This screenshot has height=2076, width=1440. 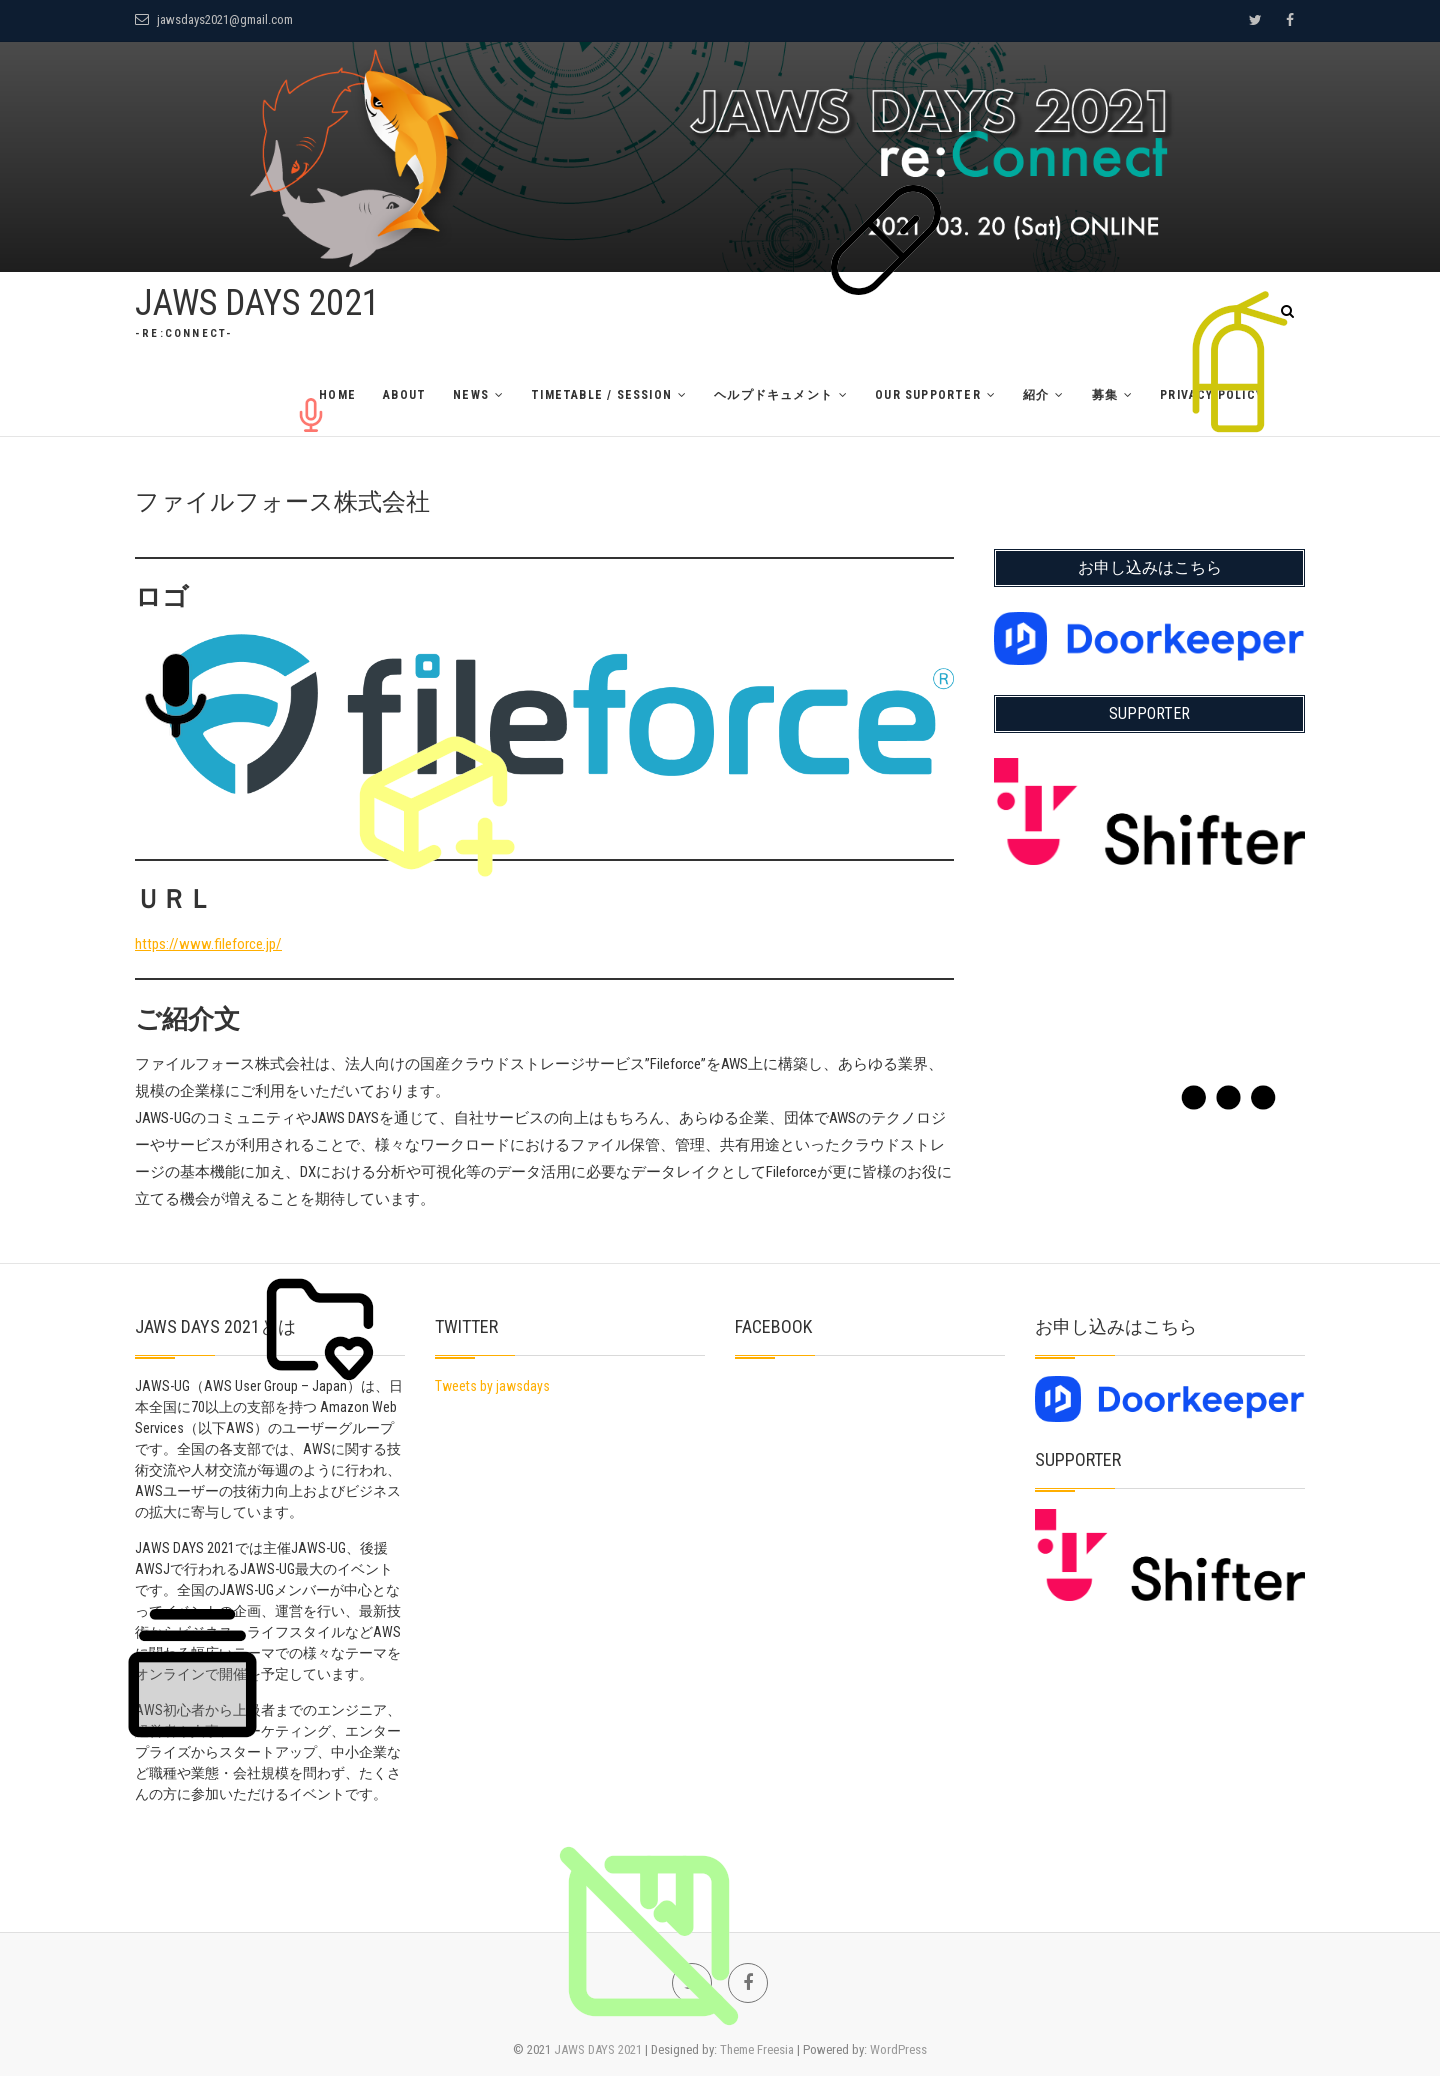 I want to click on tap to use voice input, so click(x=311, y=415).